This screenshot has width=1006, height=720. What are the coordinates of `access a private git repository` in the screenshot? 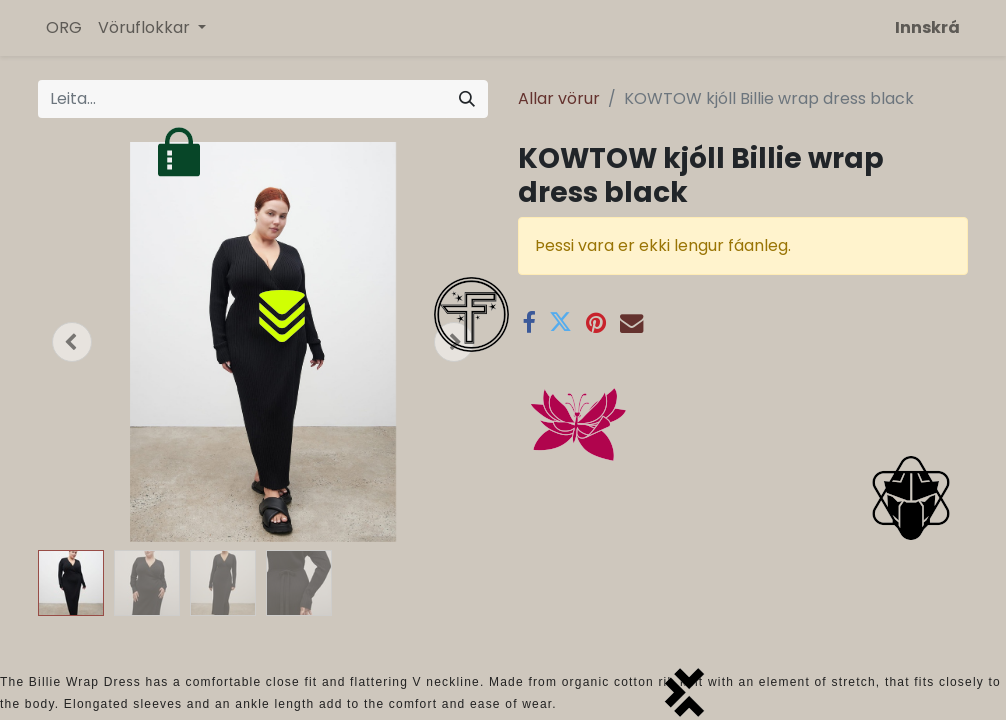 It's located at (179, 153).